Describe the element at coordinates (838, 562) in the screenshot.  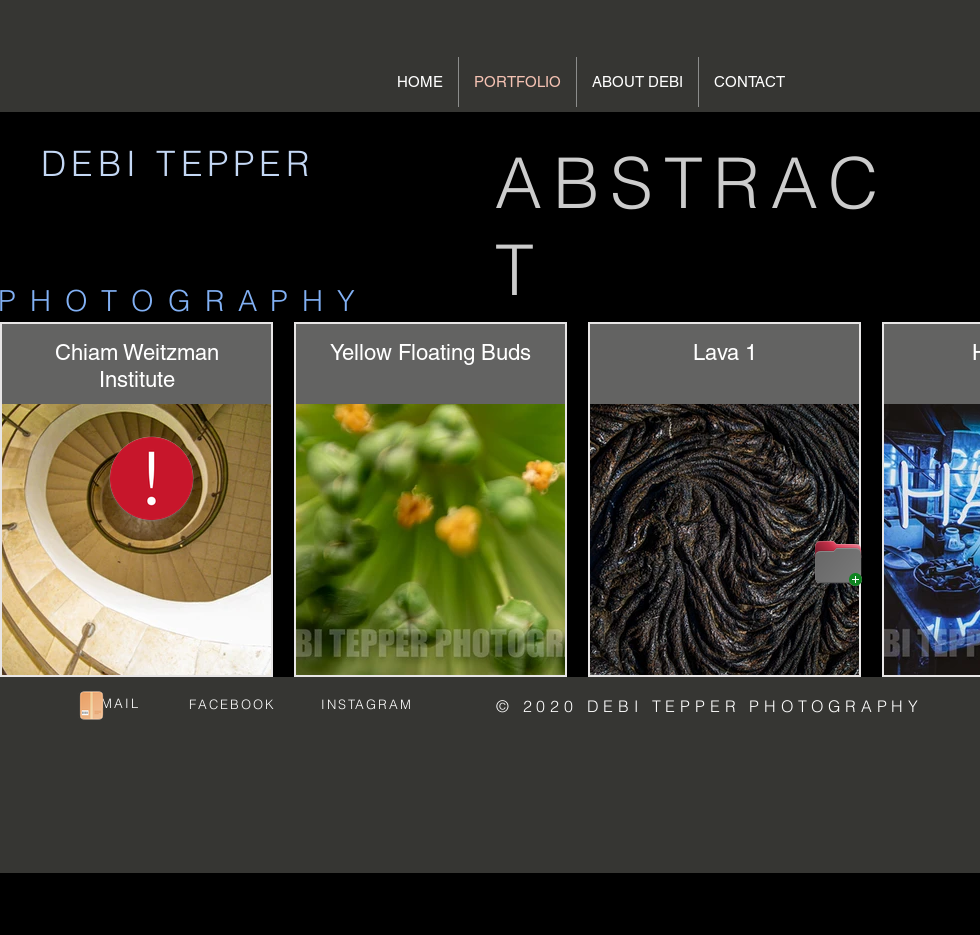
I see `create a new folder` at that location.